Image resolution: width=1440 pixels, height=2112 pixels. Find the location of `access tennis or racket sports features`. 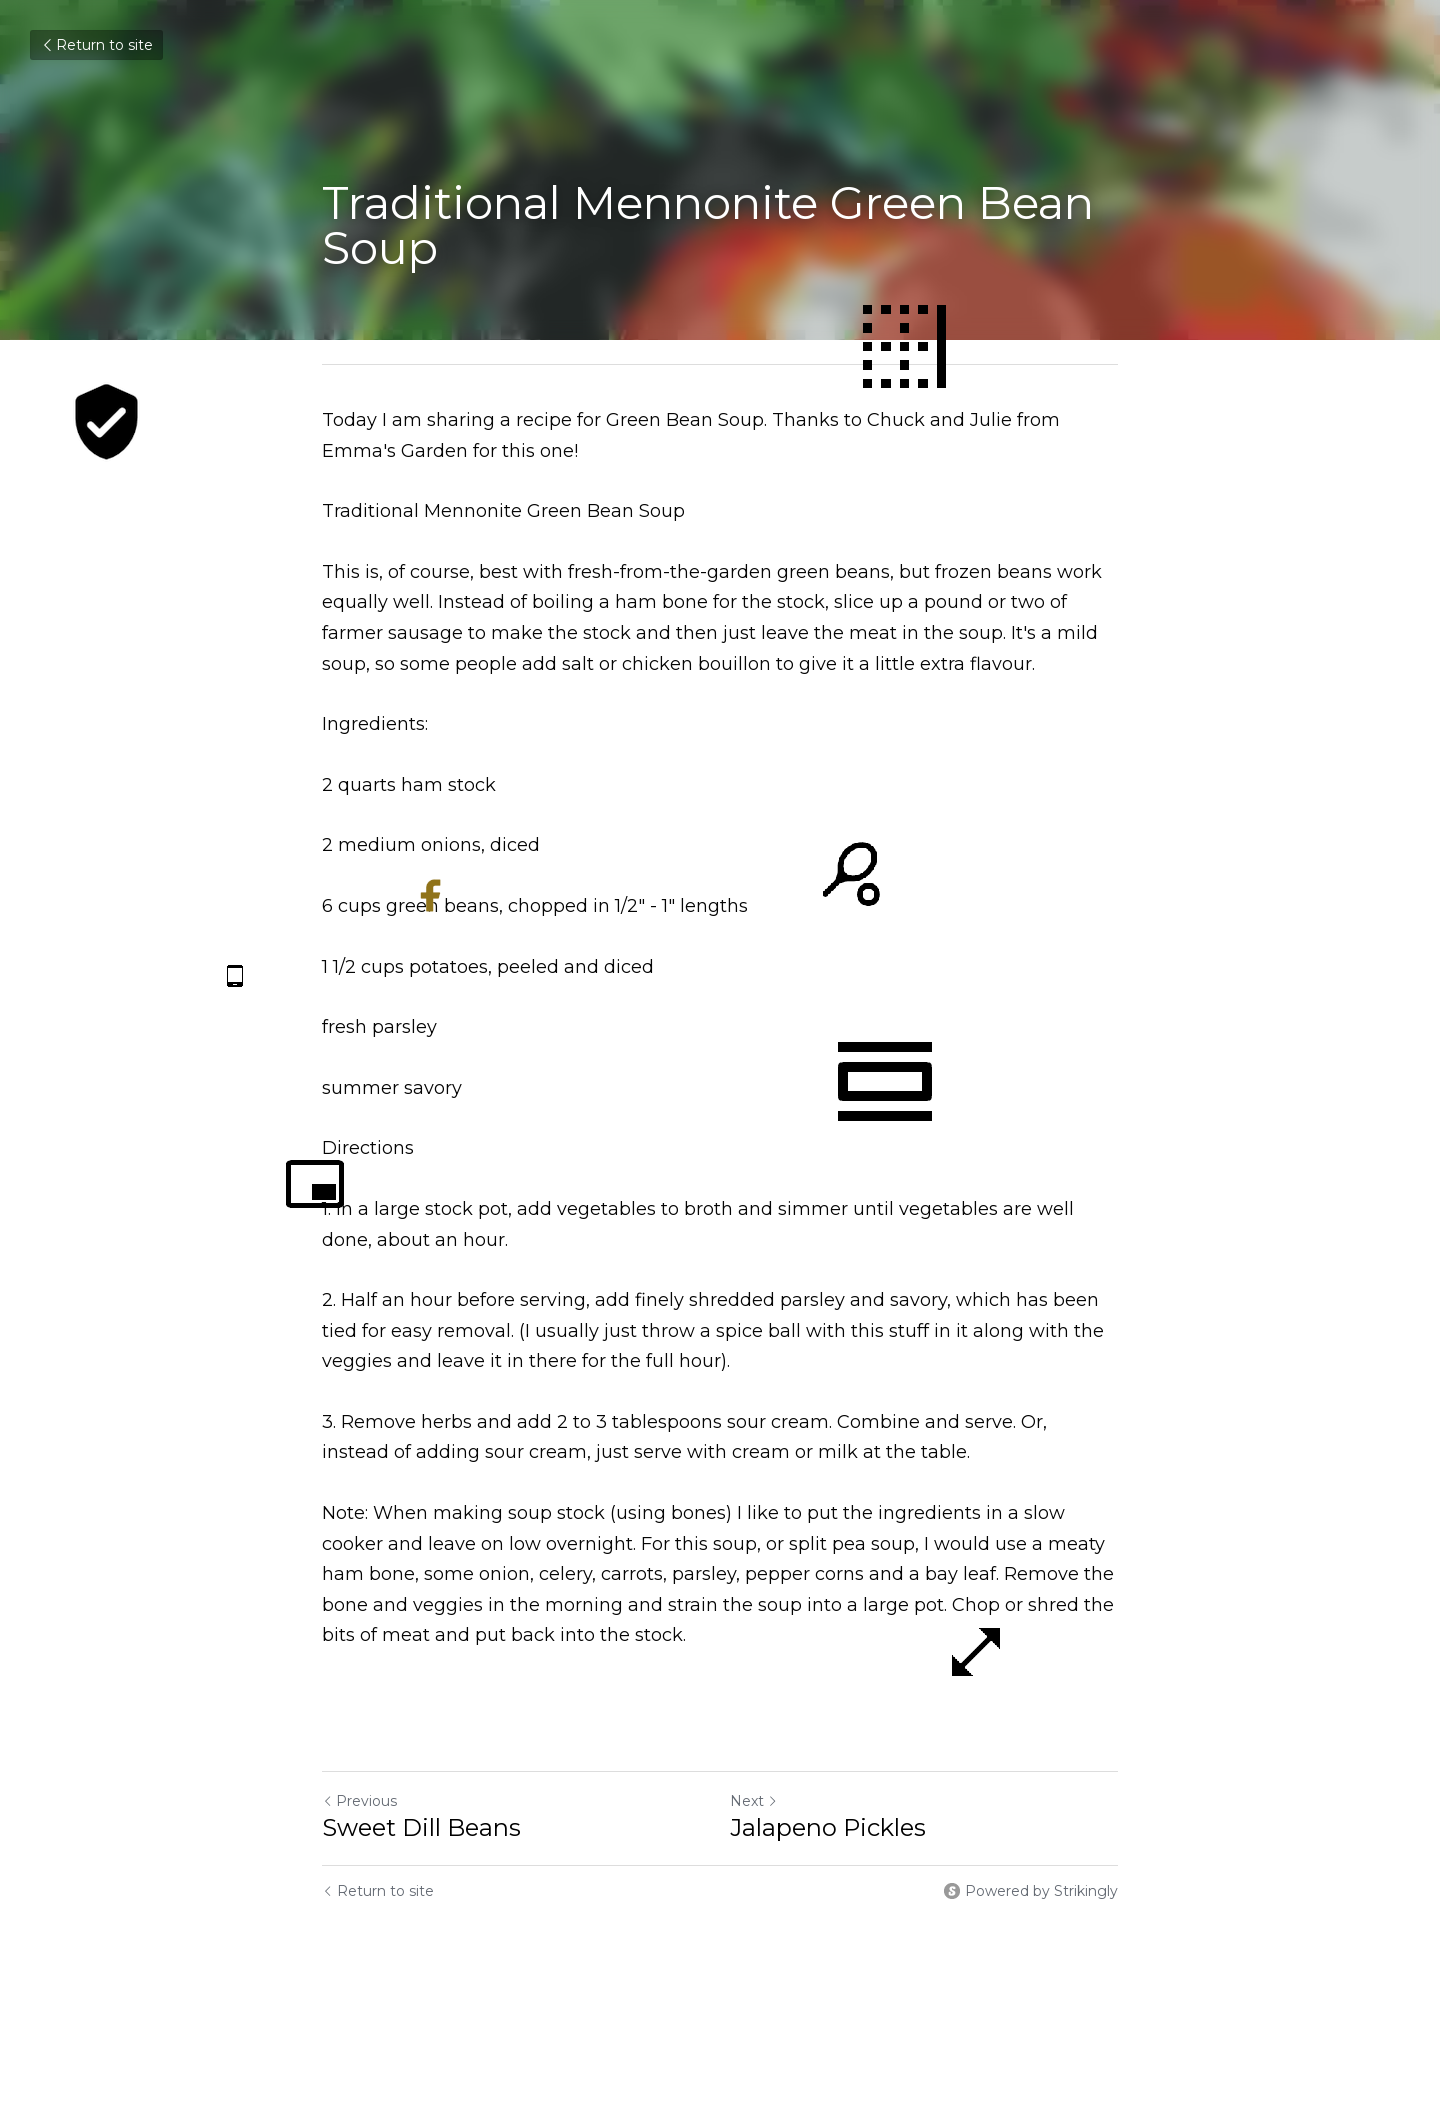

access tennis or racket sports features is located at coordinates (851, 874).